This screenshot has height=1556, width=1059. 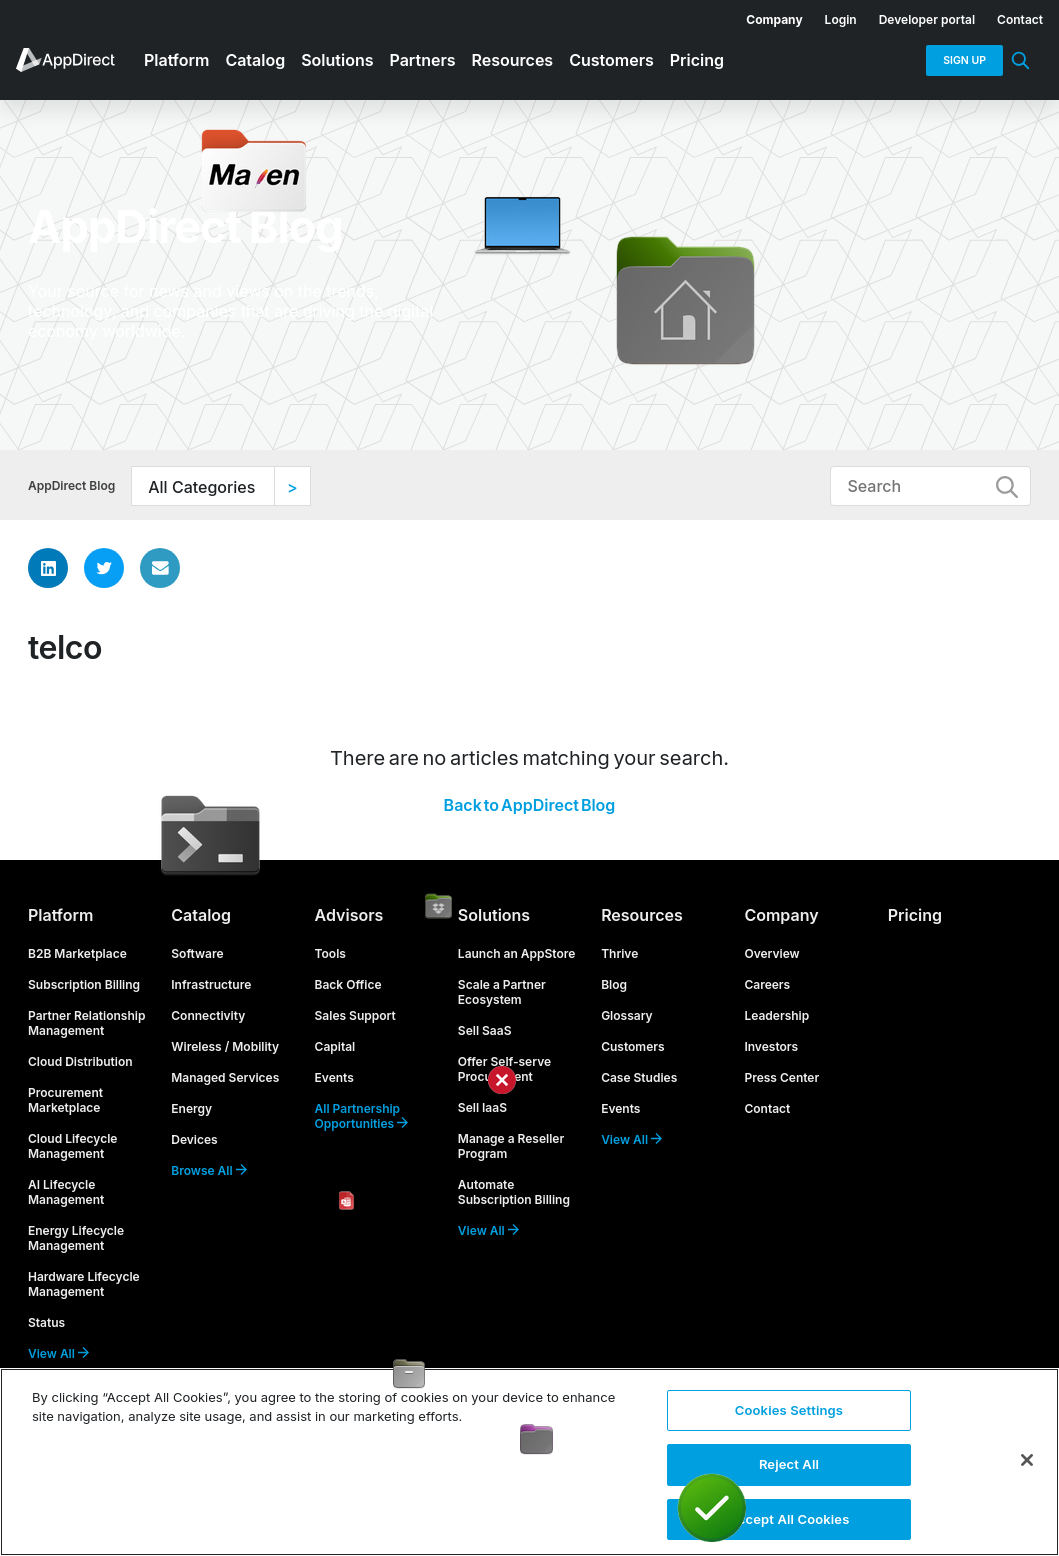 What do you see at coordinates (502, 1080) in the screenshot?
I see `cancel the current action or operation` at bounding box center [502, 1080].